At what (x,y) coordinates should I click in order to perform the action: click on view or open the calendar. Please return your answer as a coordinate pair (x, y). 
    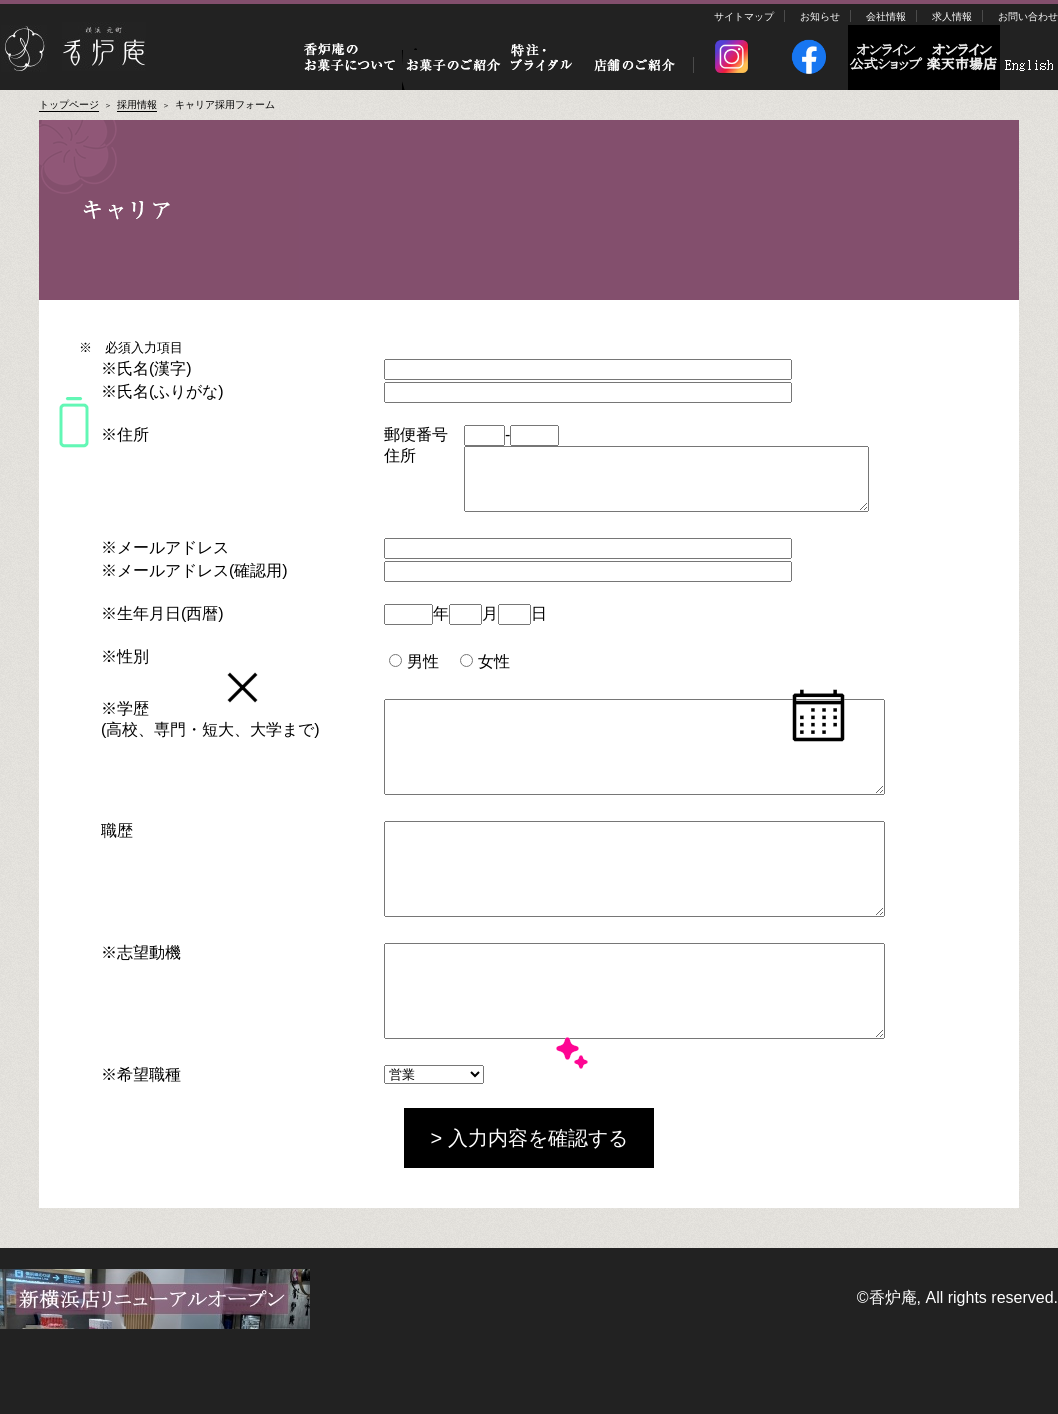
    Looking at the image, I should click on (818, 715).